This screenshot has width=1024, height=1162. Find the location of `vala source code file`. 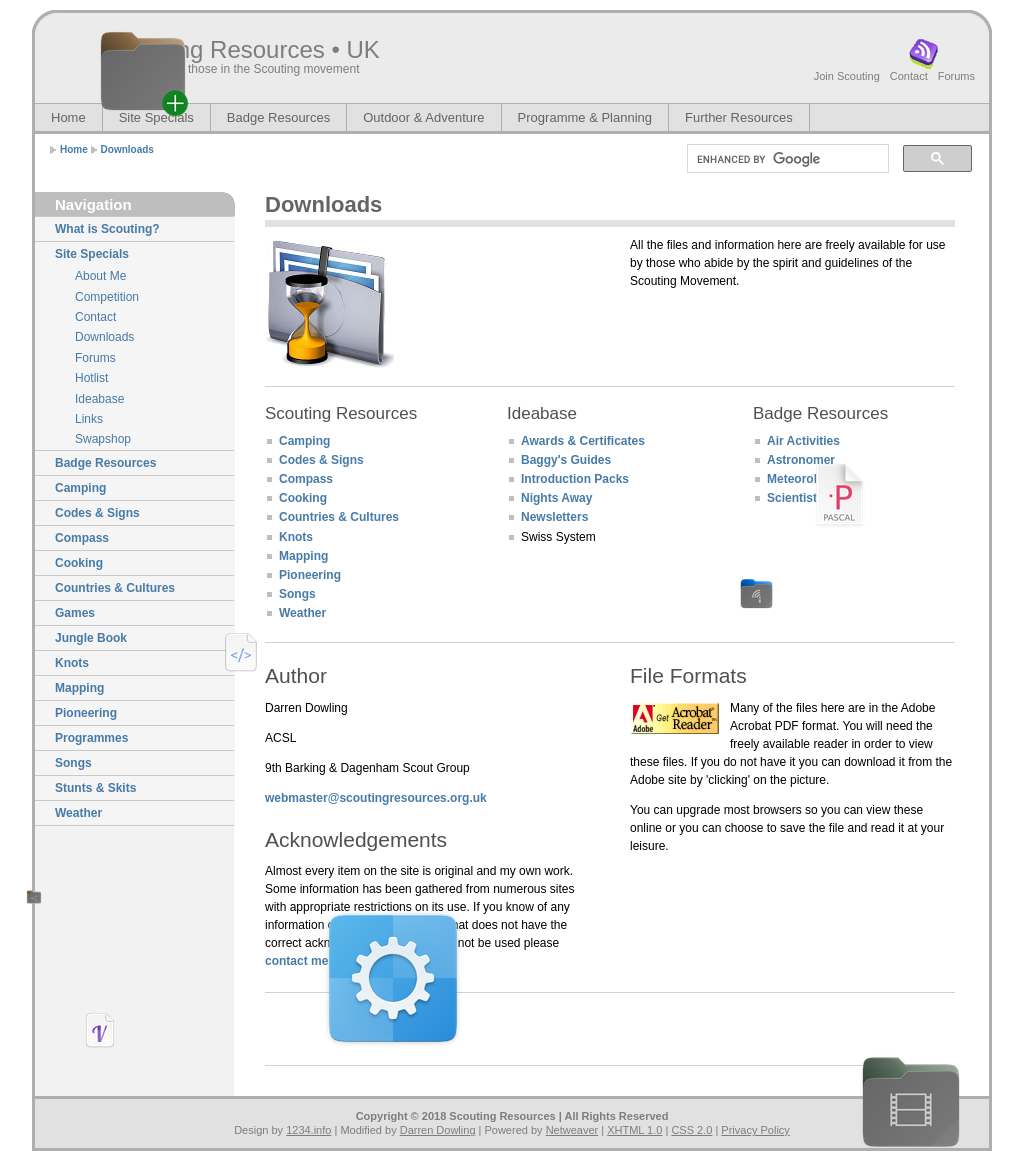

vala source code file is located at coordinates (100, 1030).